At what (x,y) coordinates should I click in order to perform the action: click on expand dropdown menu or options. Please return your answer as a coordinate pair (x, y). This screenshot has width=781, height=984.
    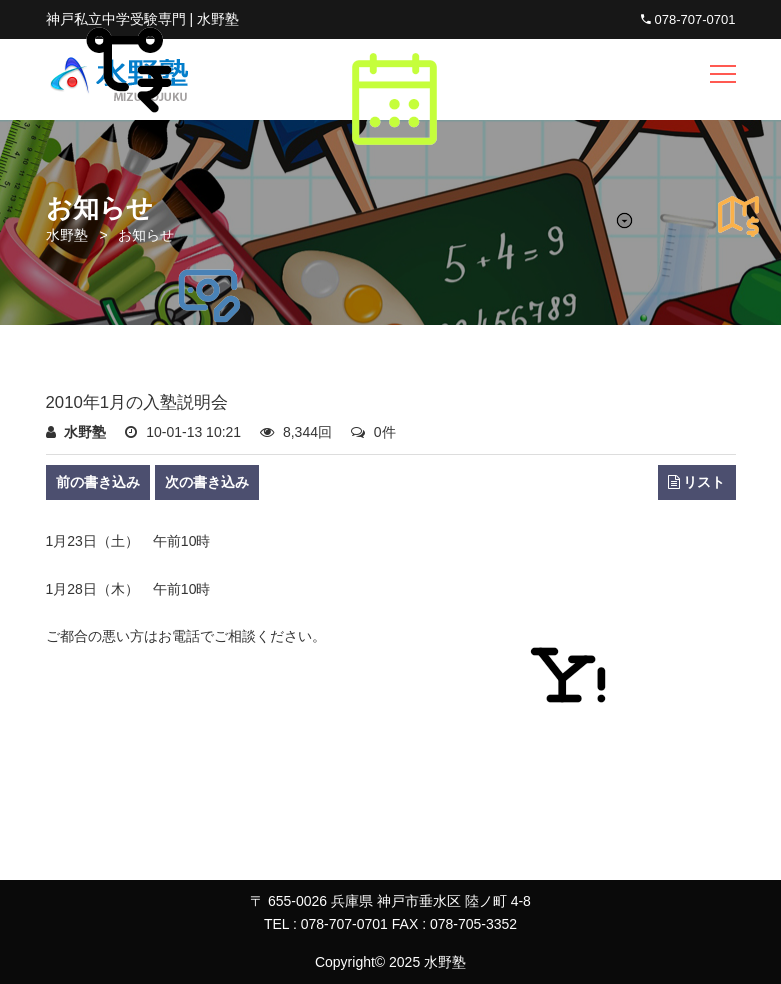
    Looking at the image, I should click on (624, 220).